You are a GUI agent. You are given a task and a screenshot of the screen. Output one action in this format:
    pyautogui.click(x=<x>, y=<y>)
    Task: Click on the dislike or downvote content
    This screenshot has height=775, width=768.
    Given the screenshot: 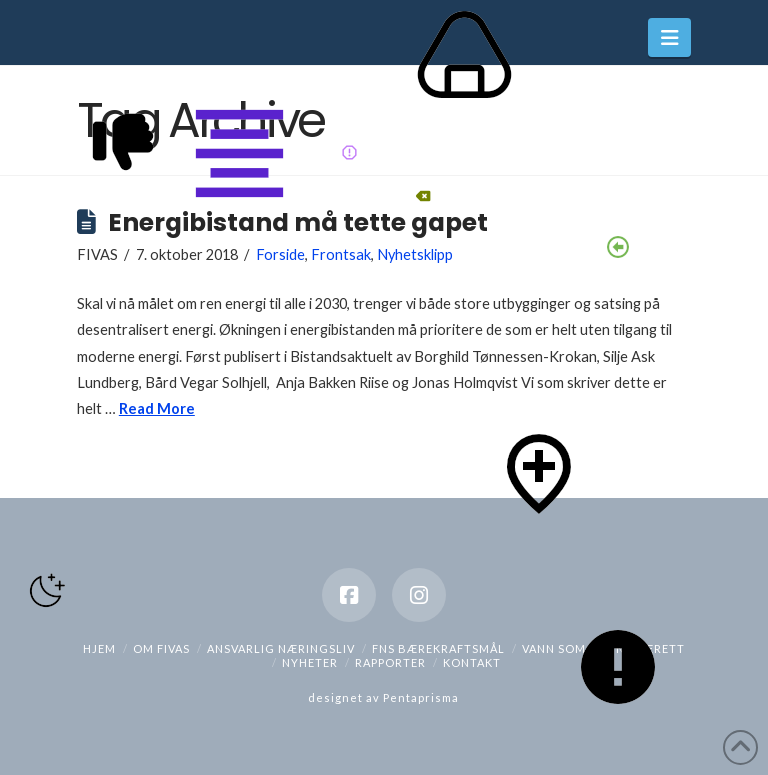 What is the action you would take?
    pyautogui.click(x=124, y=141)
    